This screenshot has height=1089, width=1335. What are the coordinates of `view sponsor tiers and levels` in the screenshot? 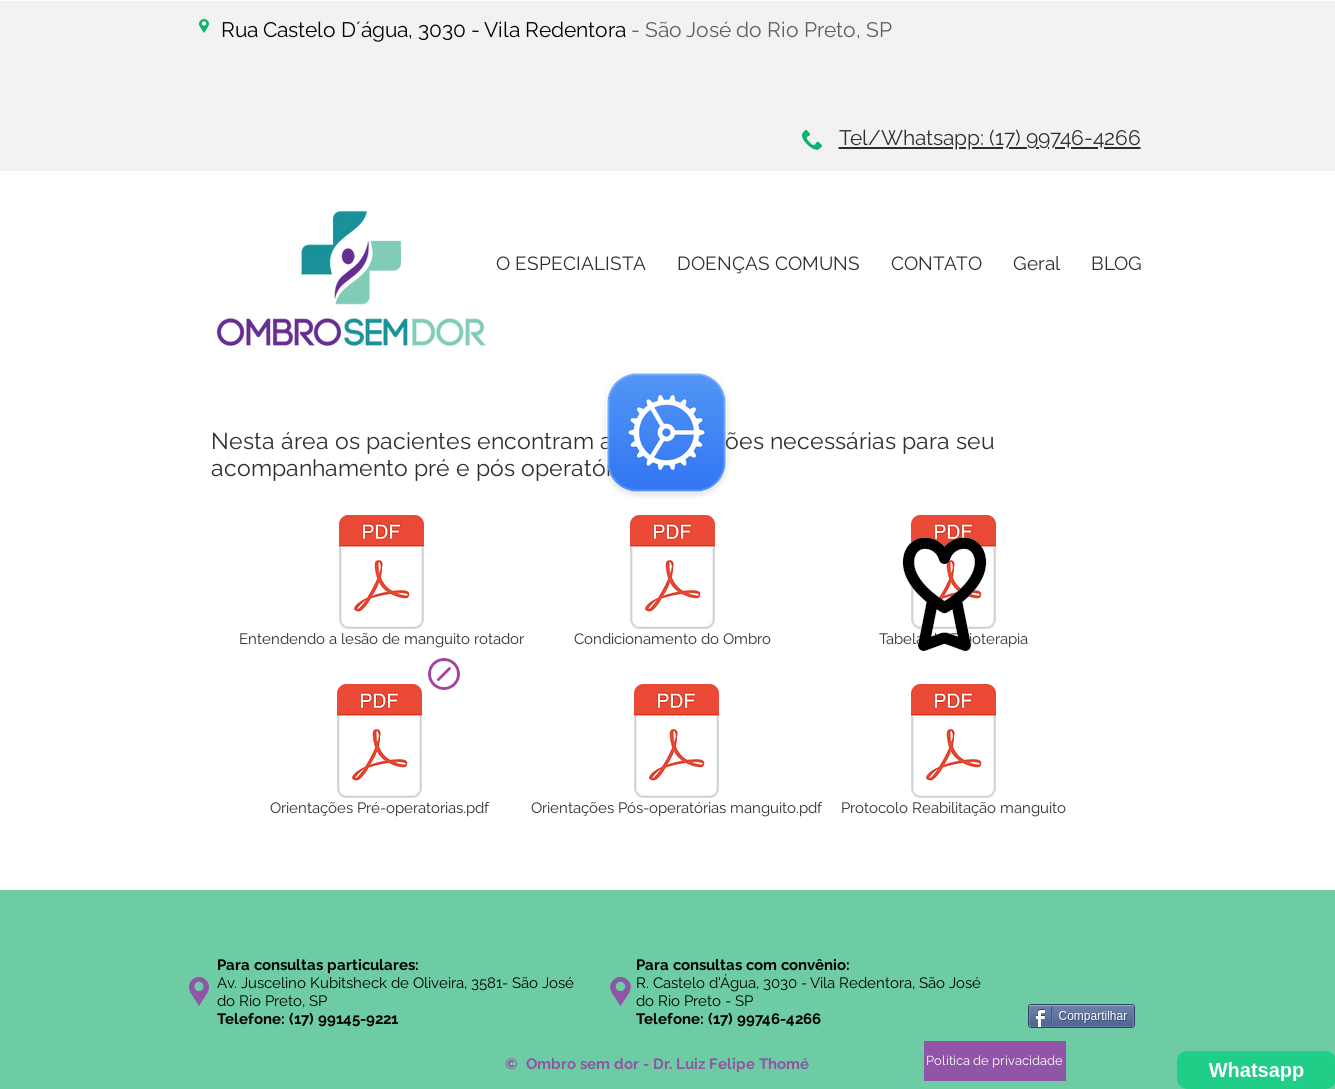 It's located at (944, 590).